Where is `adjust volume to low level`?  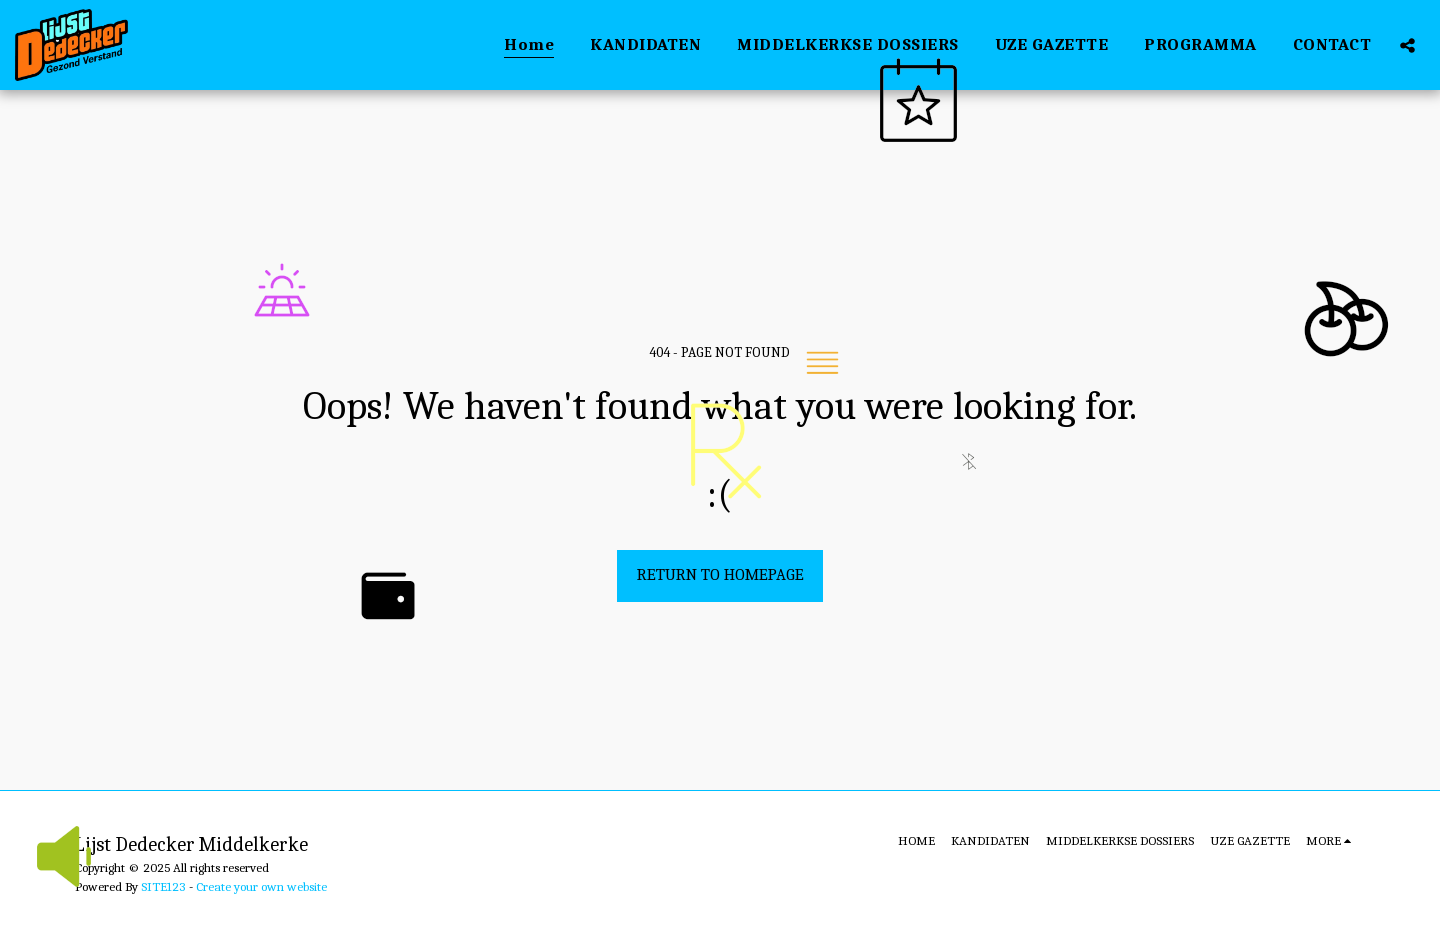
adjust volume to low level is located at coordinates (67, 856).